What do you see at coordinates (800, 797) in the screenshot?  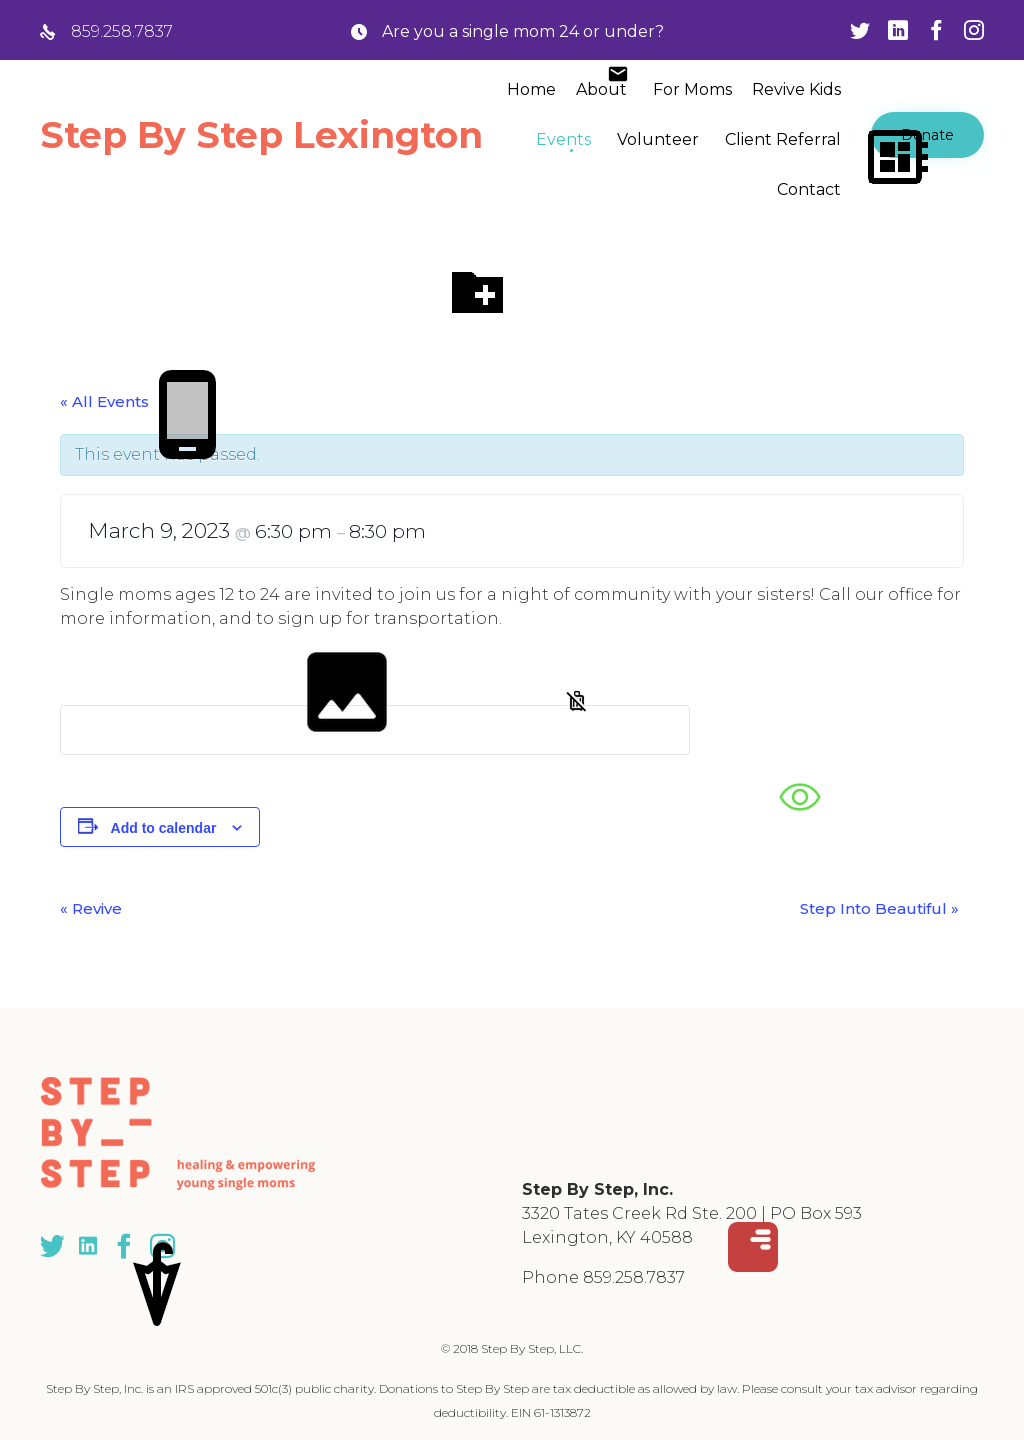 I see `view or preview content` at bounding box center [800, 797].